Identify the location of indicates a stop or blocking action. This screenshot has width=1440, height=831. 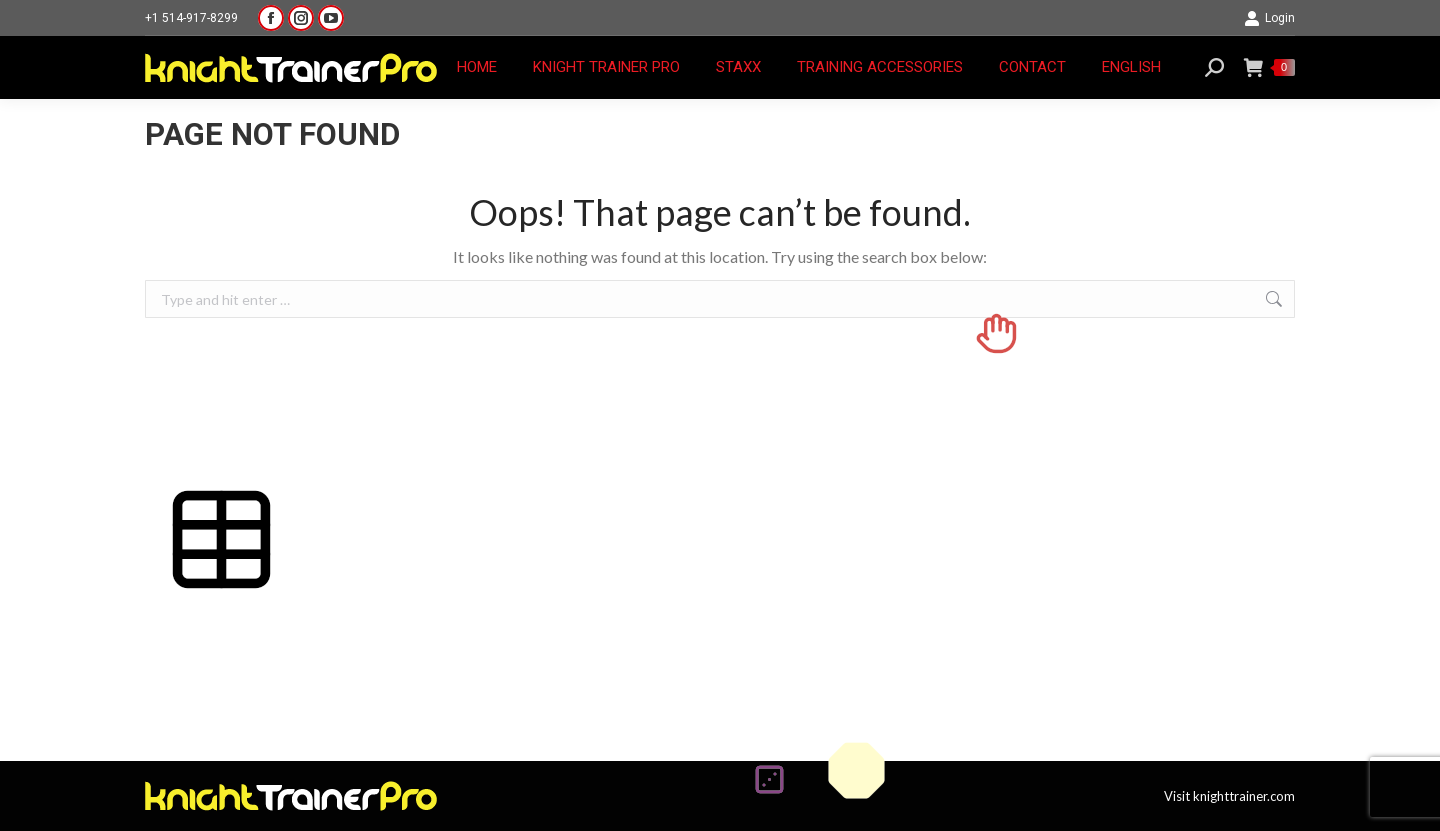
(856, 770).